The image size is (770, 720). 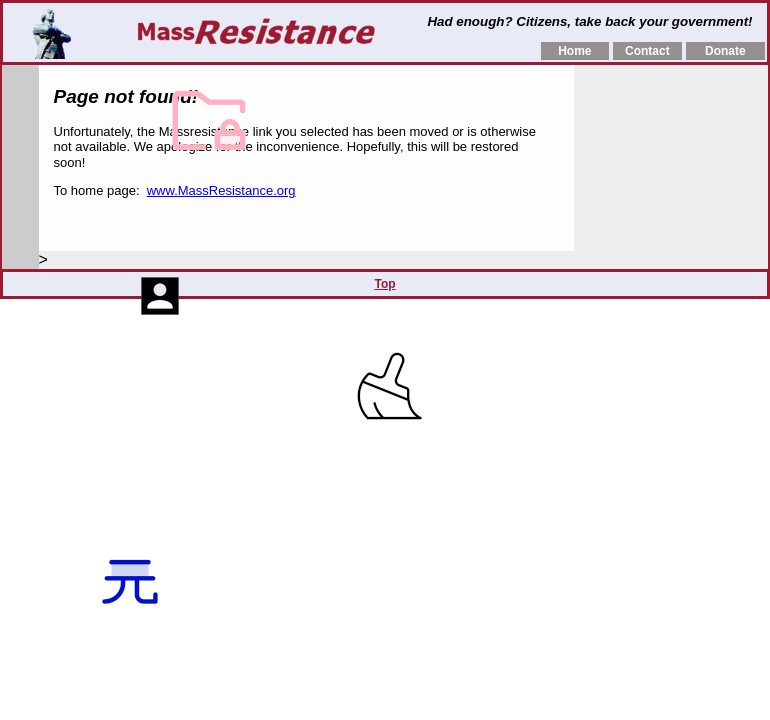 What do you see at coordinates (388, 388) in the screenshot?
I see `clear or clean up data` at bounding box center [388, 388].